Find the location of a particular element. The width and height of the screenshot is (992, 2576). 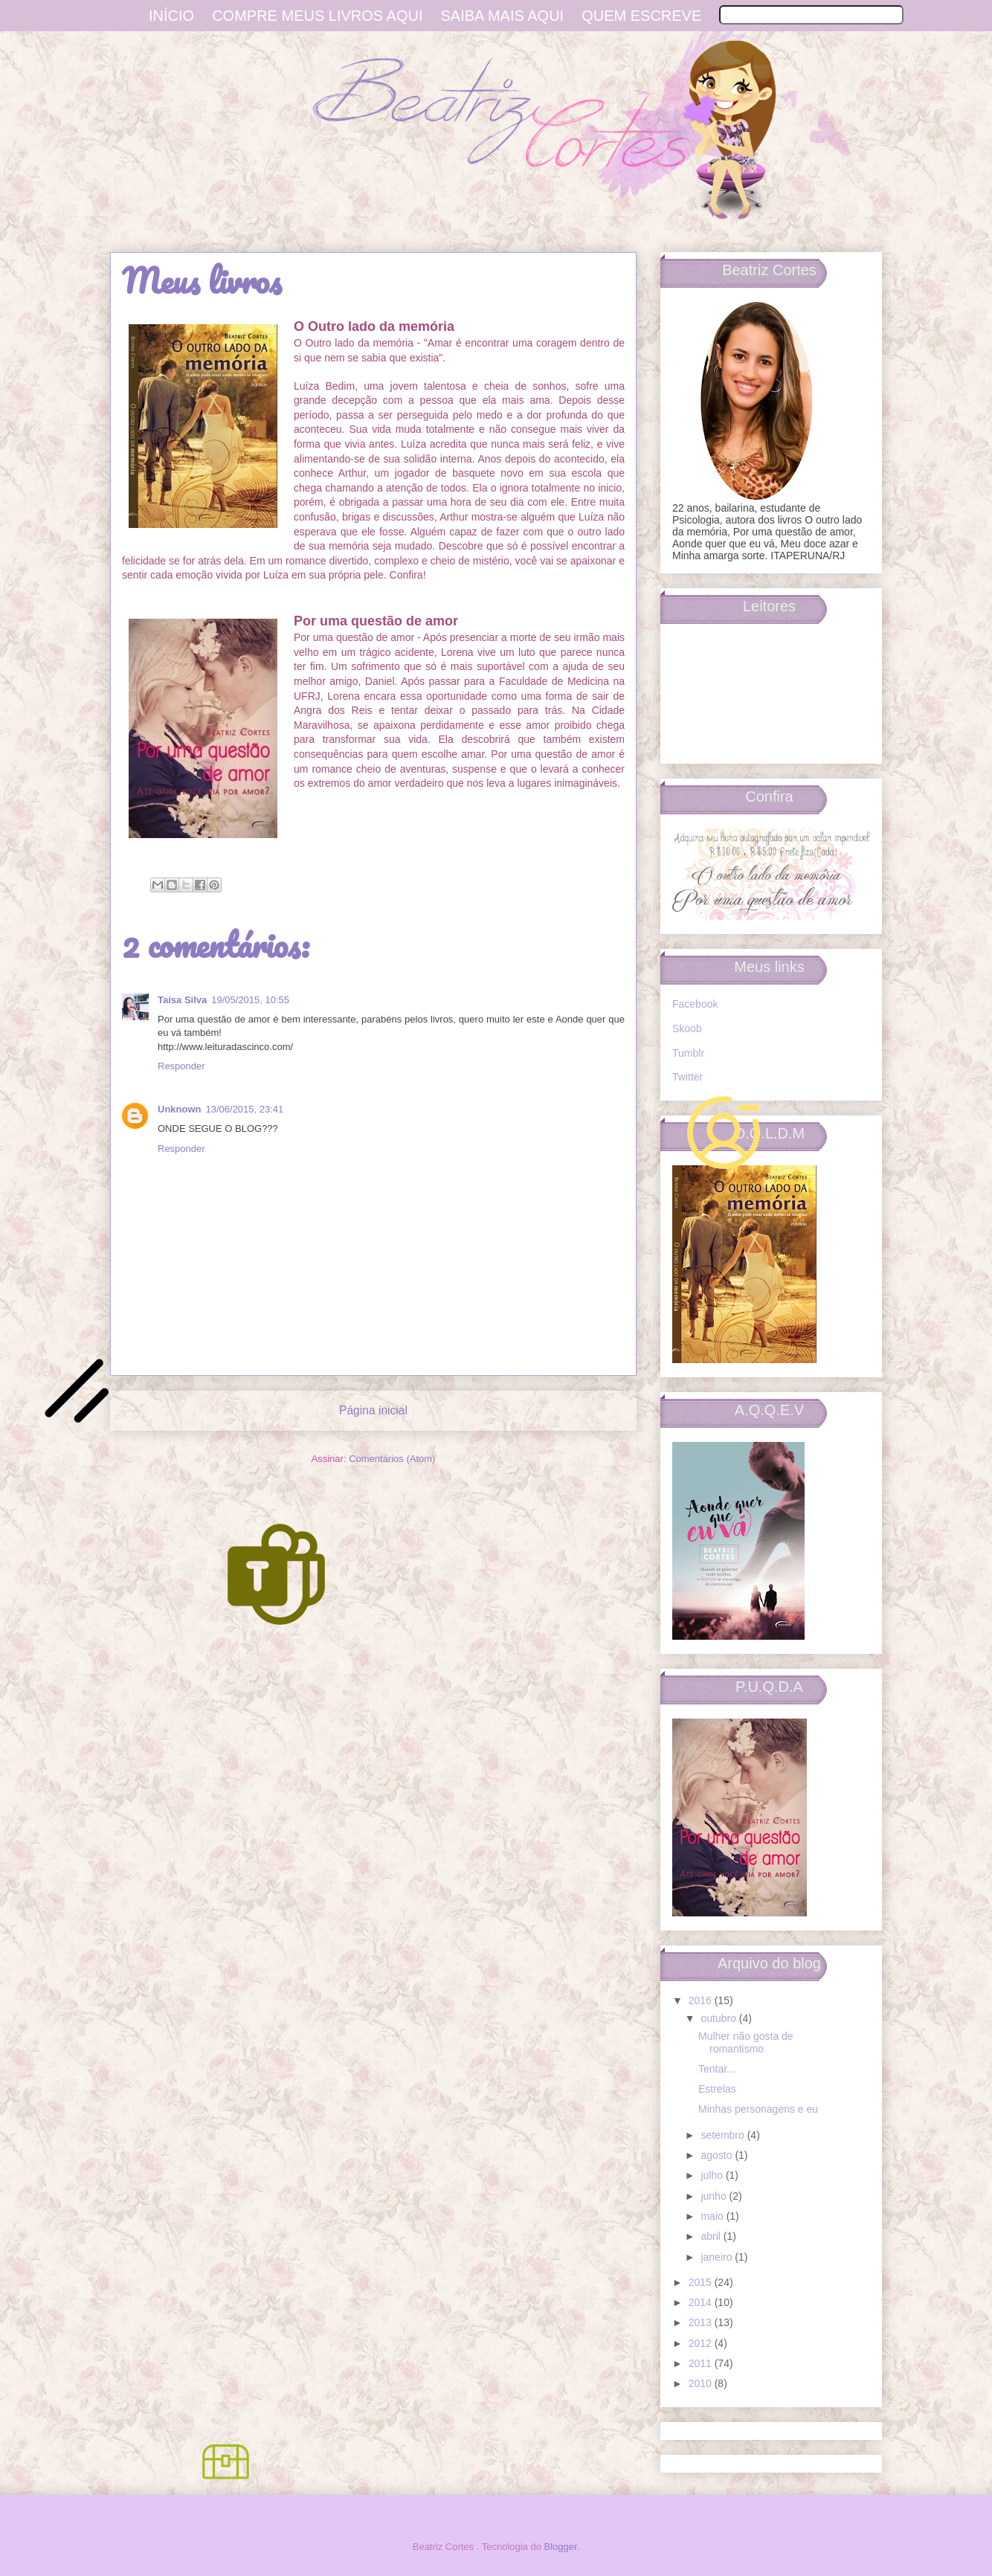

open microsoft teams is located at coordinates (276, 1576).